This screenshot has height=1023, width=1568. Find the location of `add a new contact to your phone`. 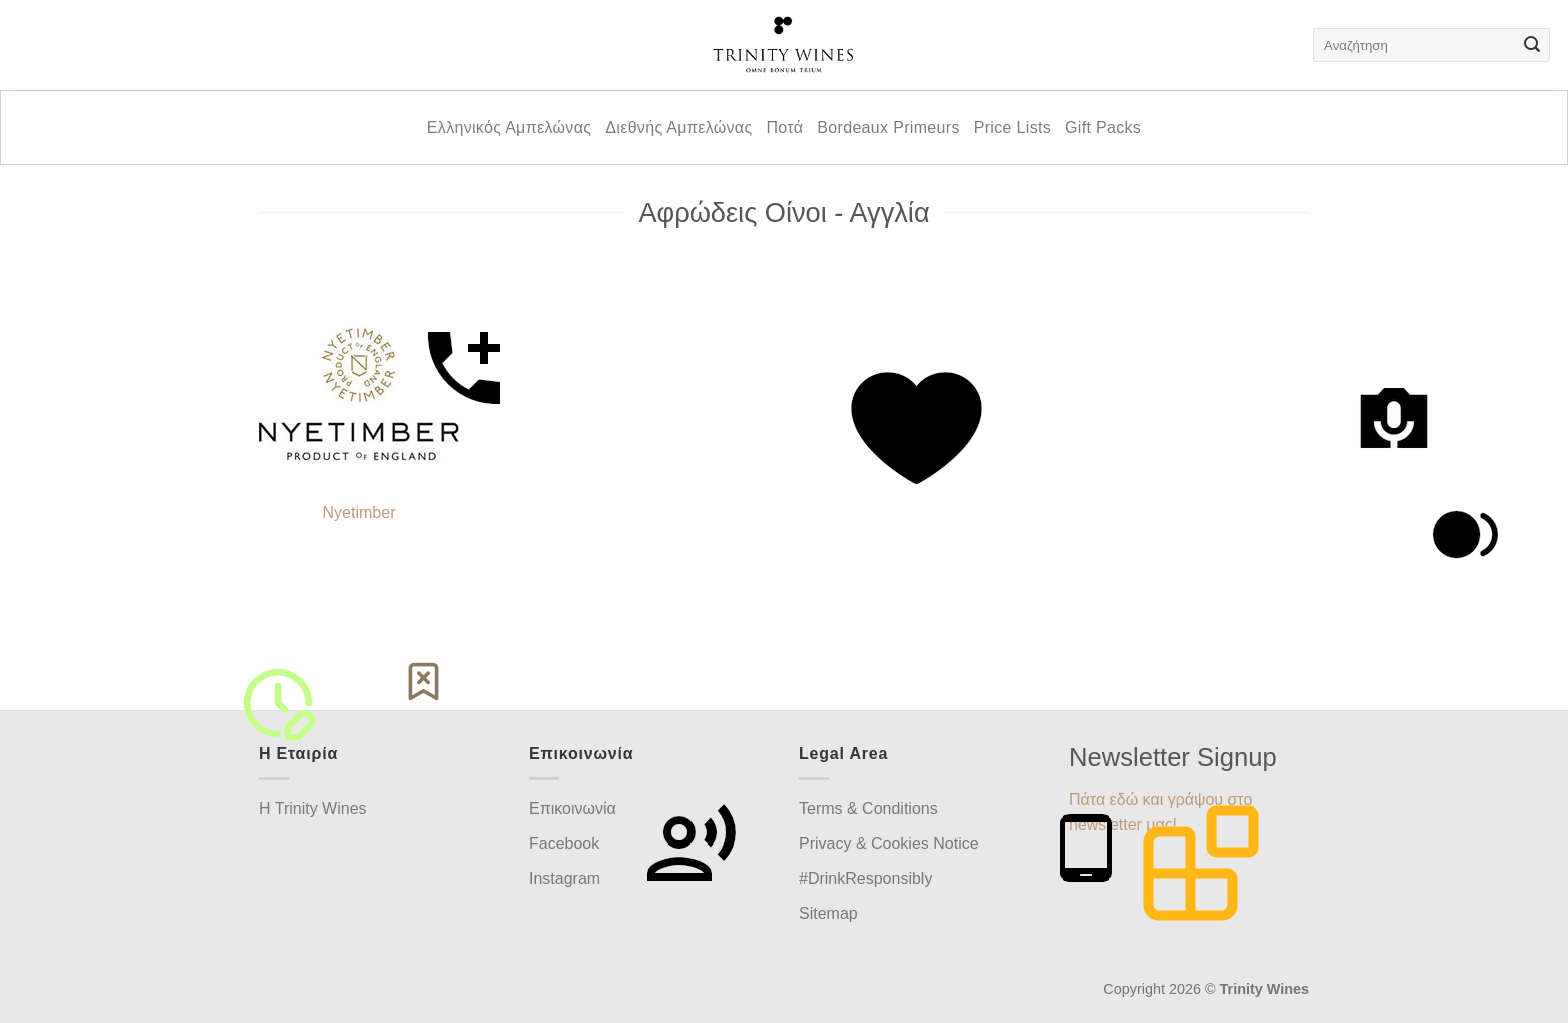

add a new contact to your phone is located at coordinates (464, 368).